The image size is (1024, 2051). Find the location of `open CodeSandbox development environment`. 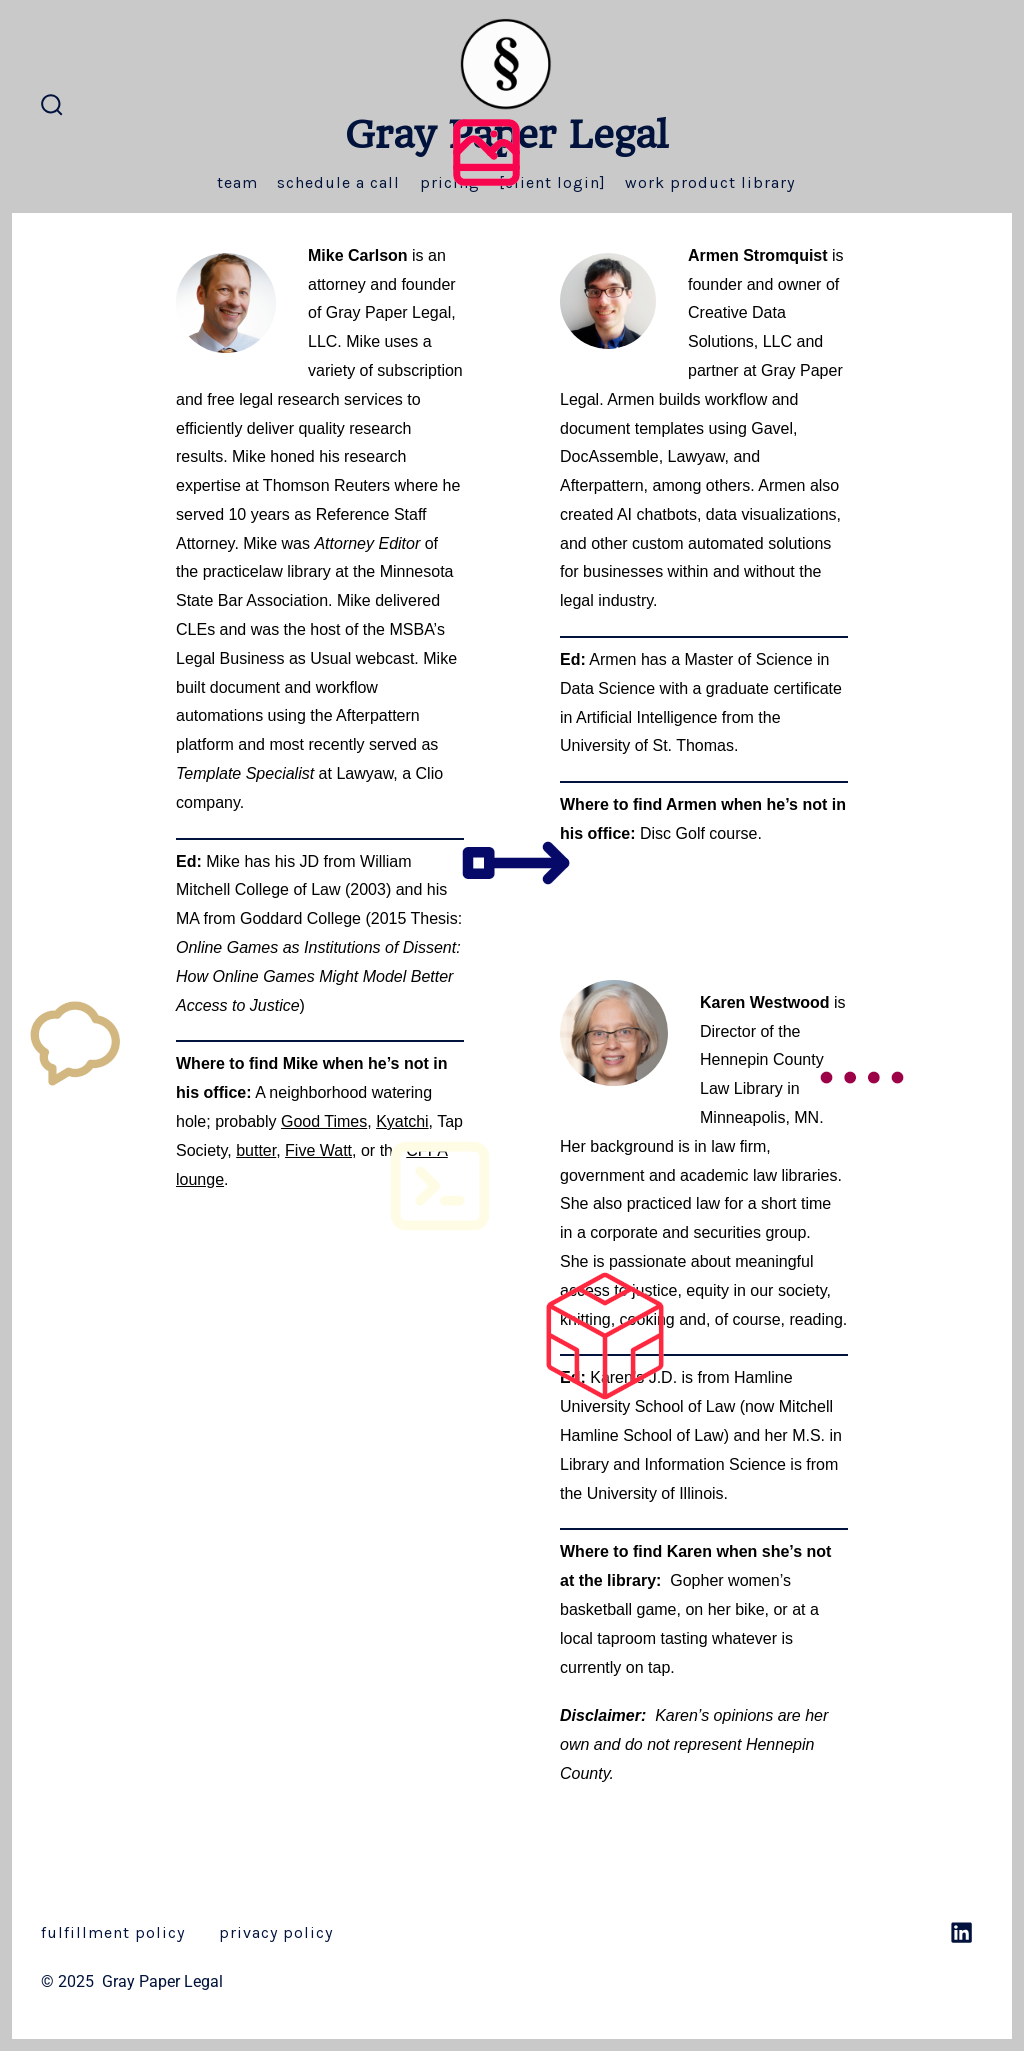

open CodeSandbox development environment is located at coordinates (605, 1336).